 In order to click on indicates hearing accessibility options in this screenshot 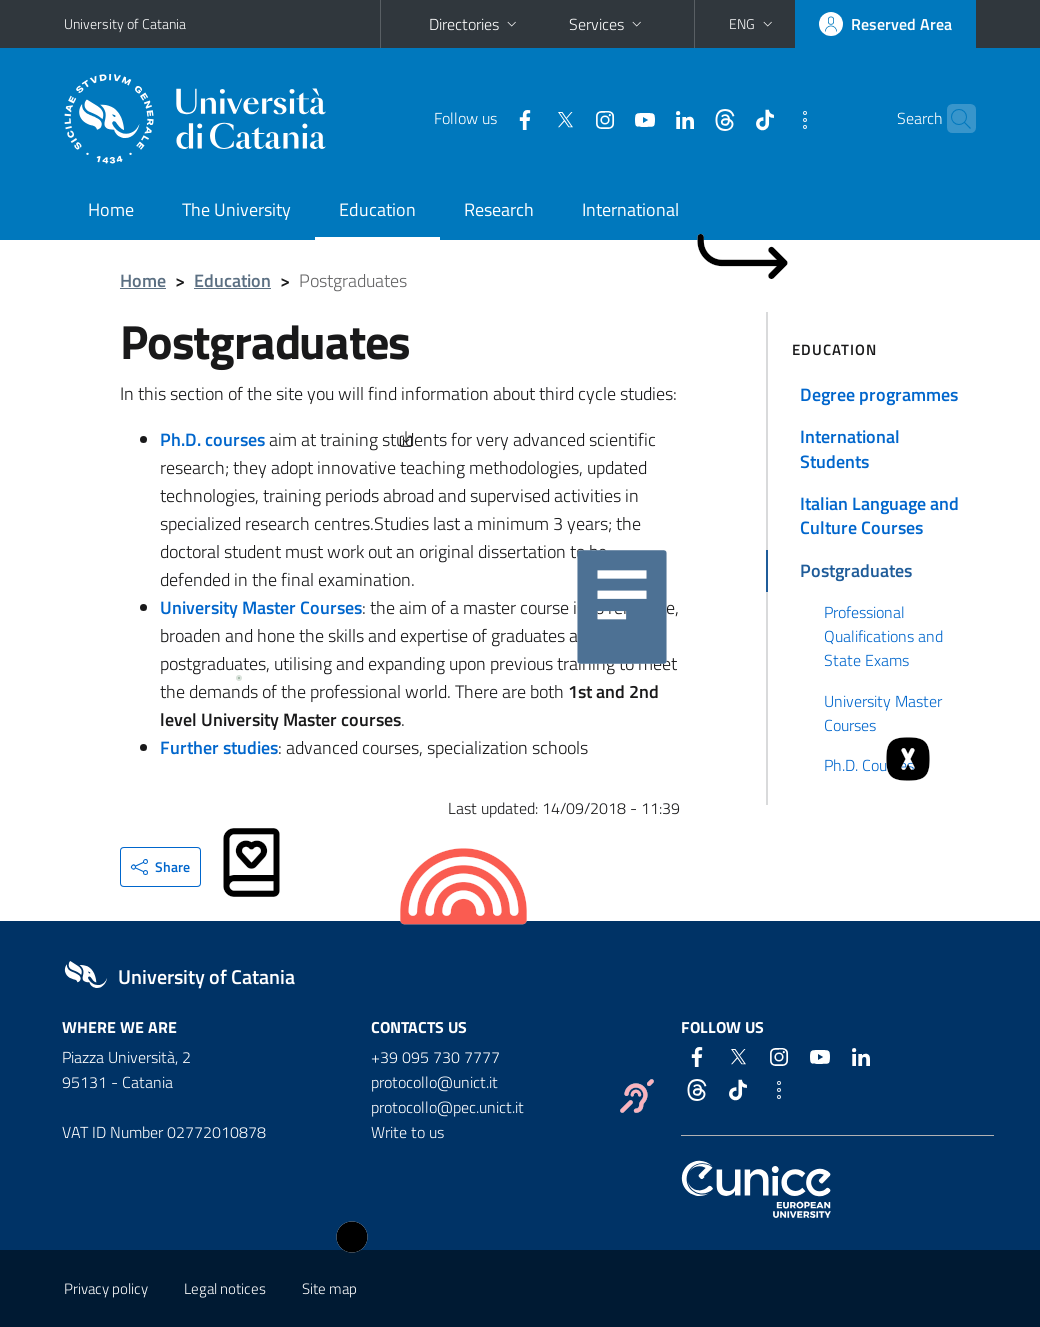, I will do `click(637, 1096)`.